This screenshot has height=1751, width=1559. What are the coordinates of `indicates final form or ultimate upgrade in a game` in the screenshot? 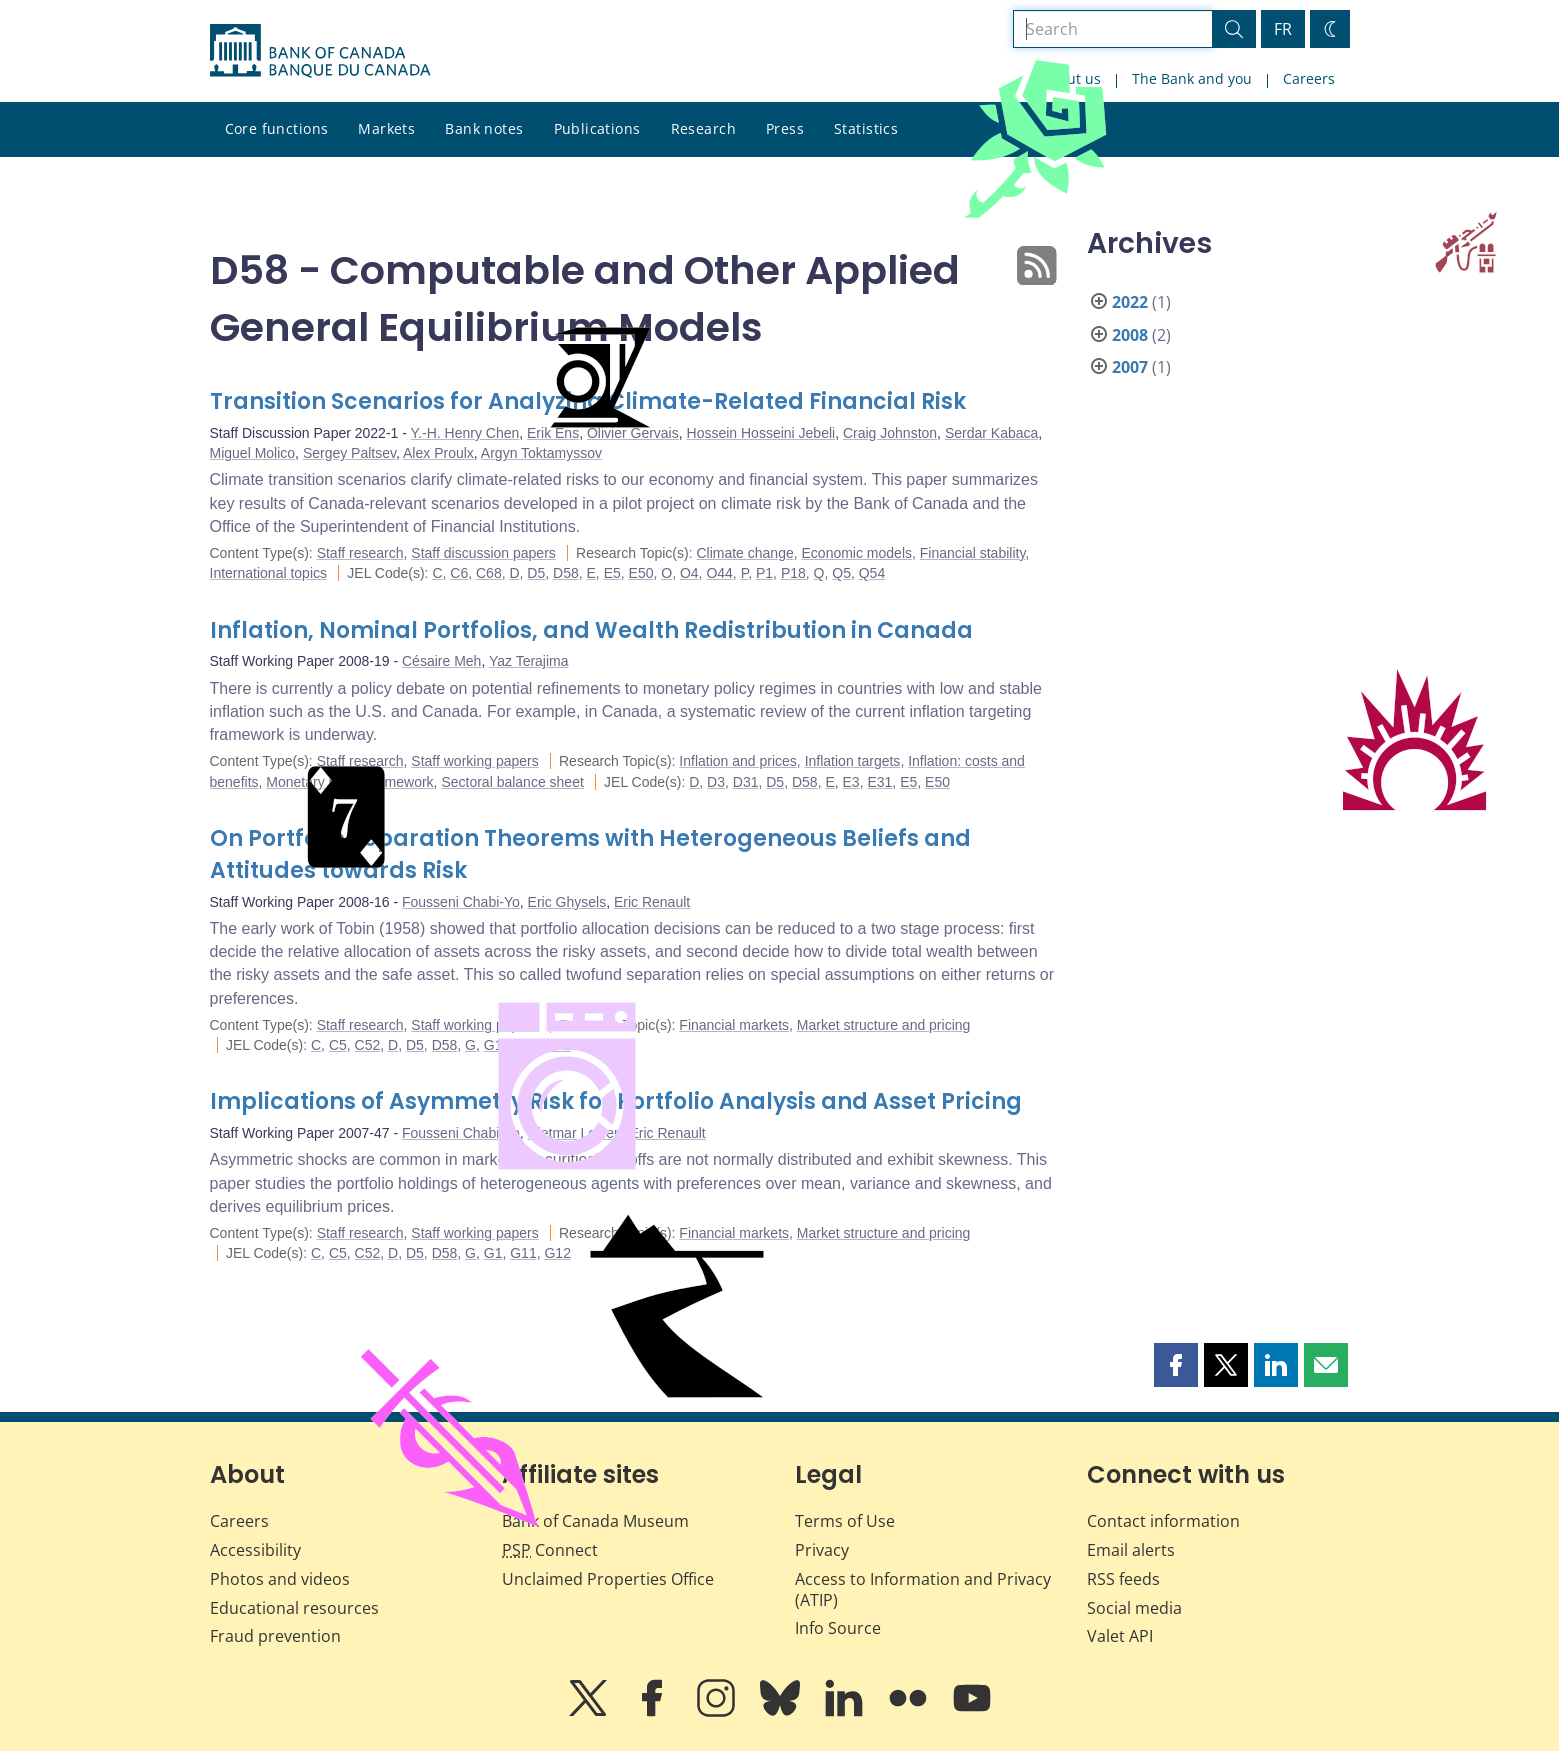 It's located at (1415, 739).